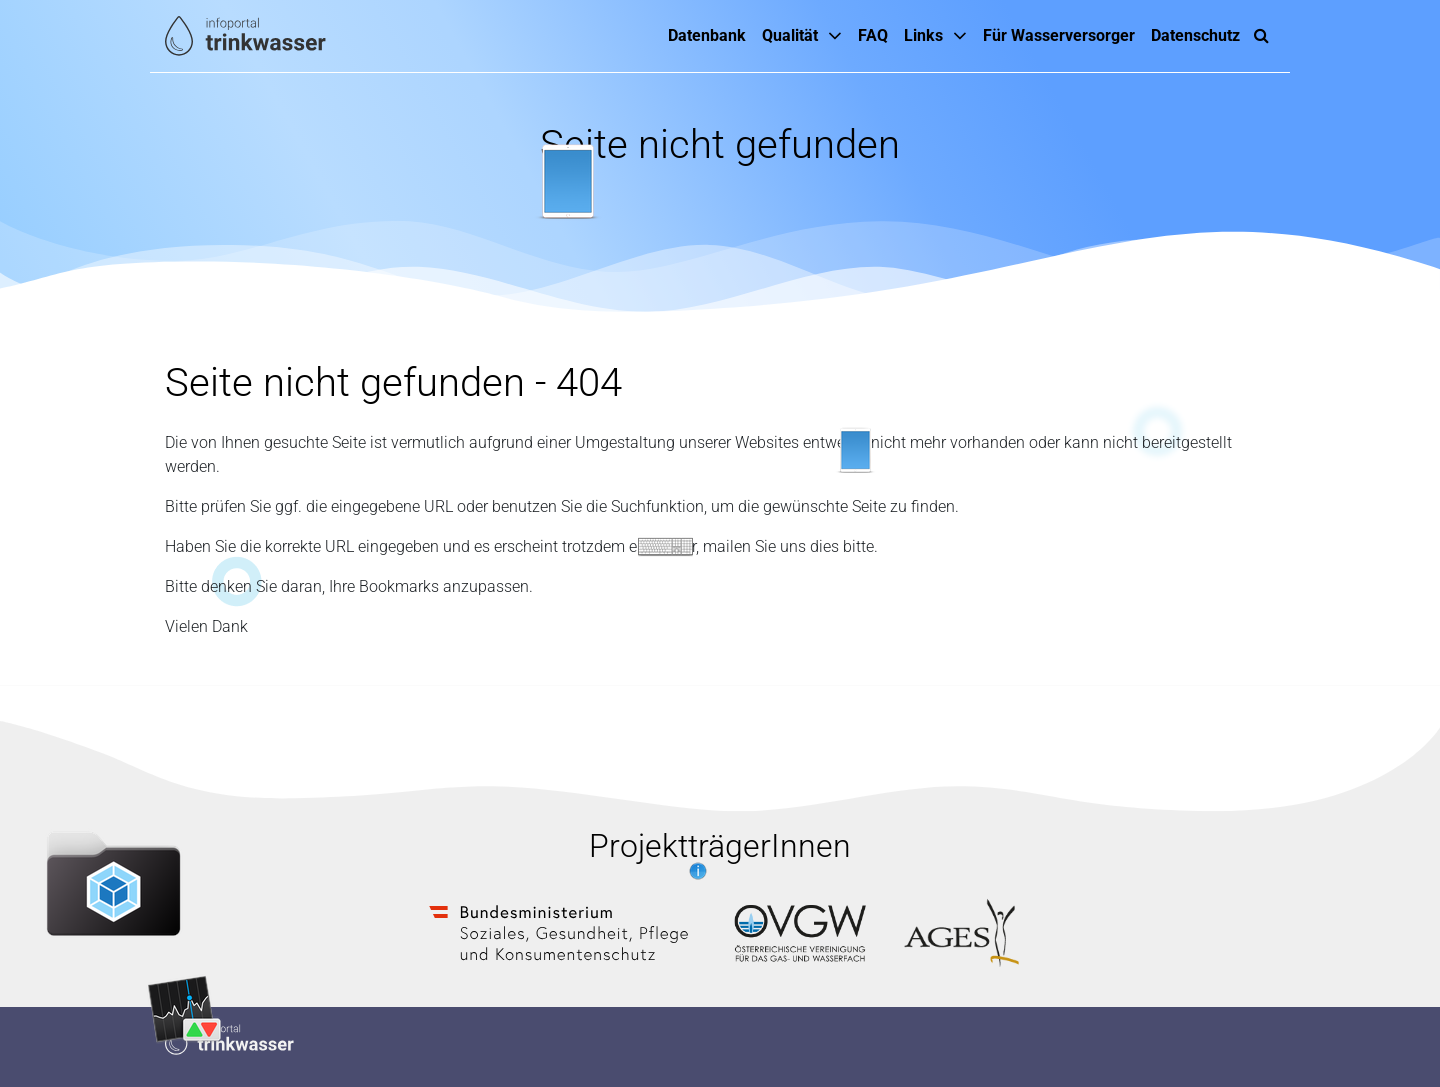  I want to click on connected iPad Pro device, so click(568, 182).